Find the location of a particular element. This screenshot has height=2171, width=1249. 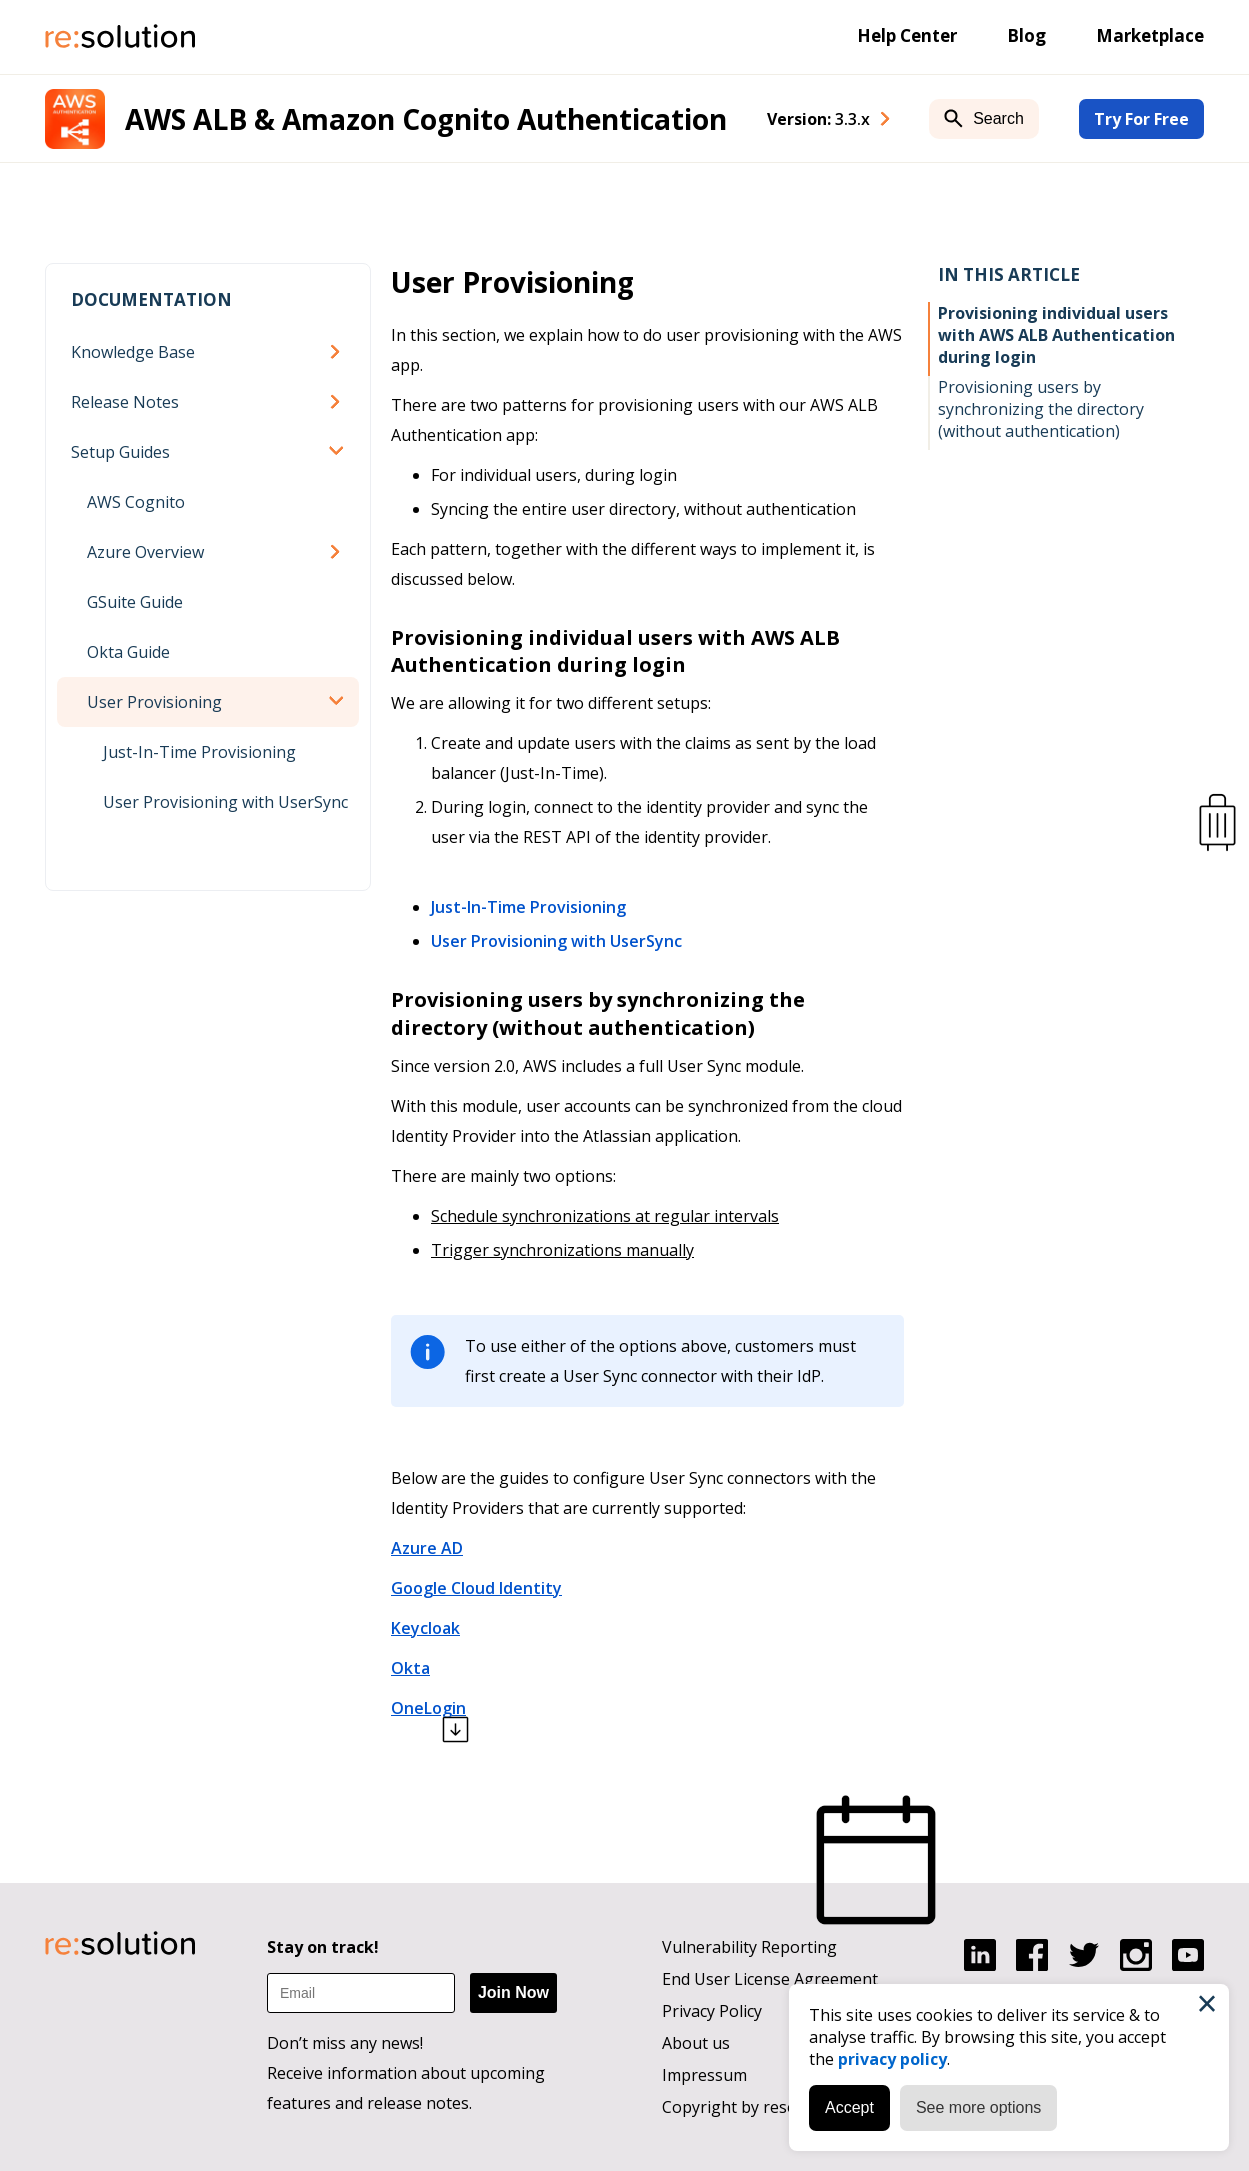

download file or content is located at coordinates (455, 1729).